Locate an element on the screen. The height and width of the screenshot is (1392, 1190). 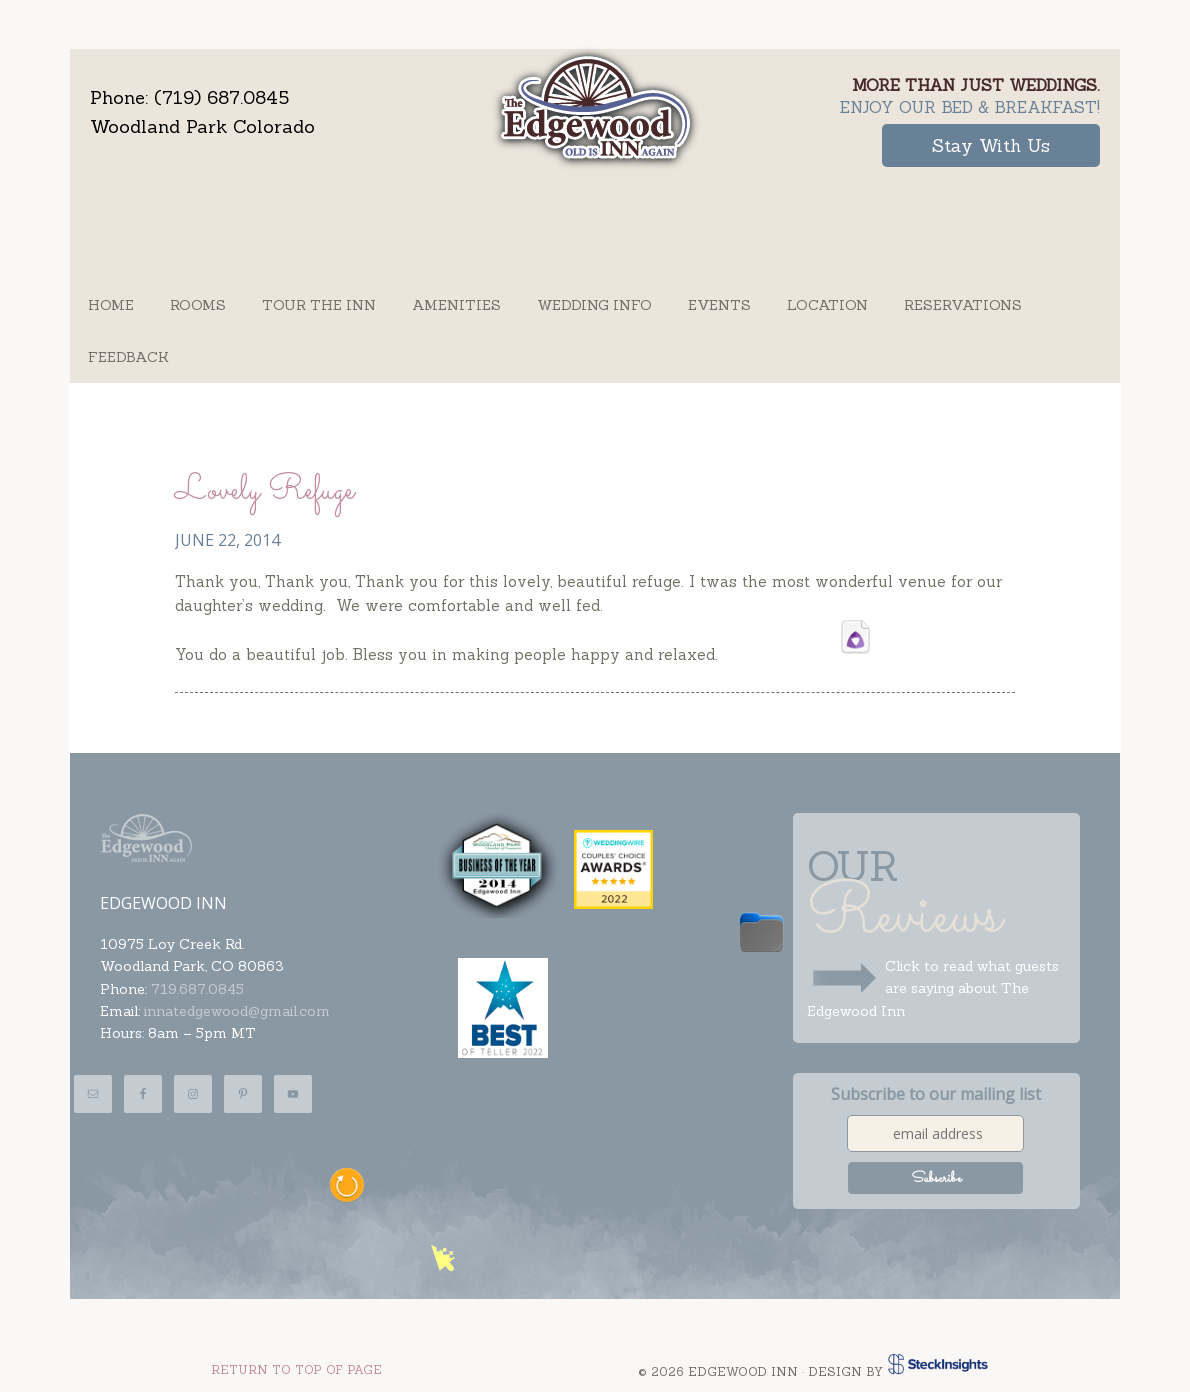
access remote desktop connections is located at coordinates (443, 1258).